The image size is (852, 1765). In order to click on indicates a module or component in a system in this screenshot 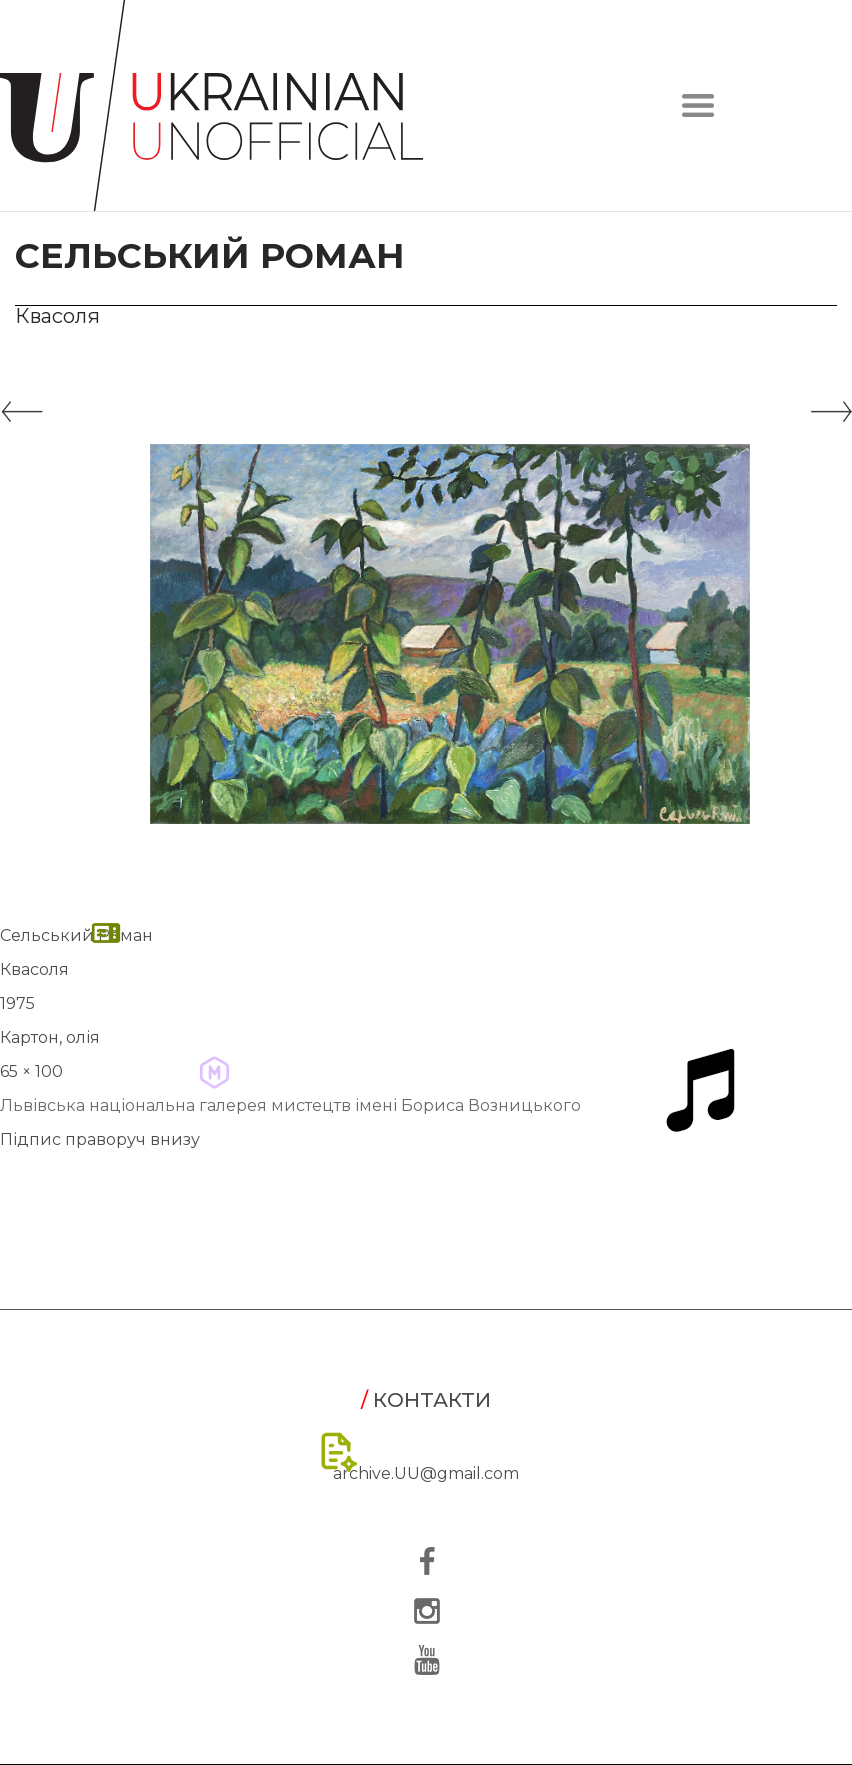, I will do `click(214, 1072)`.